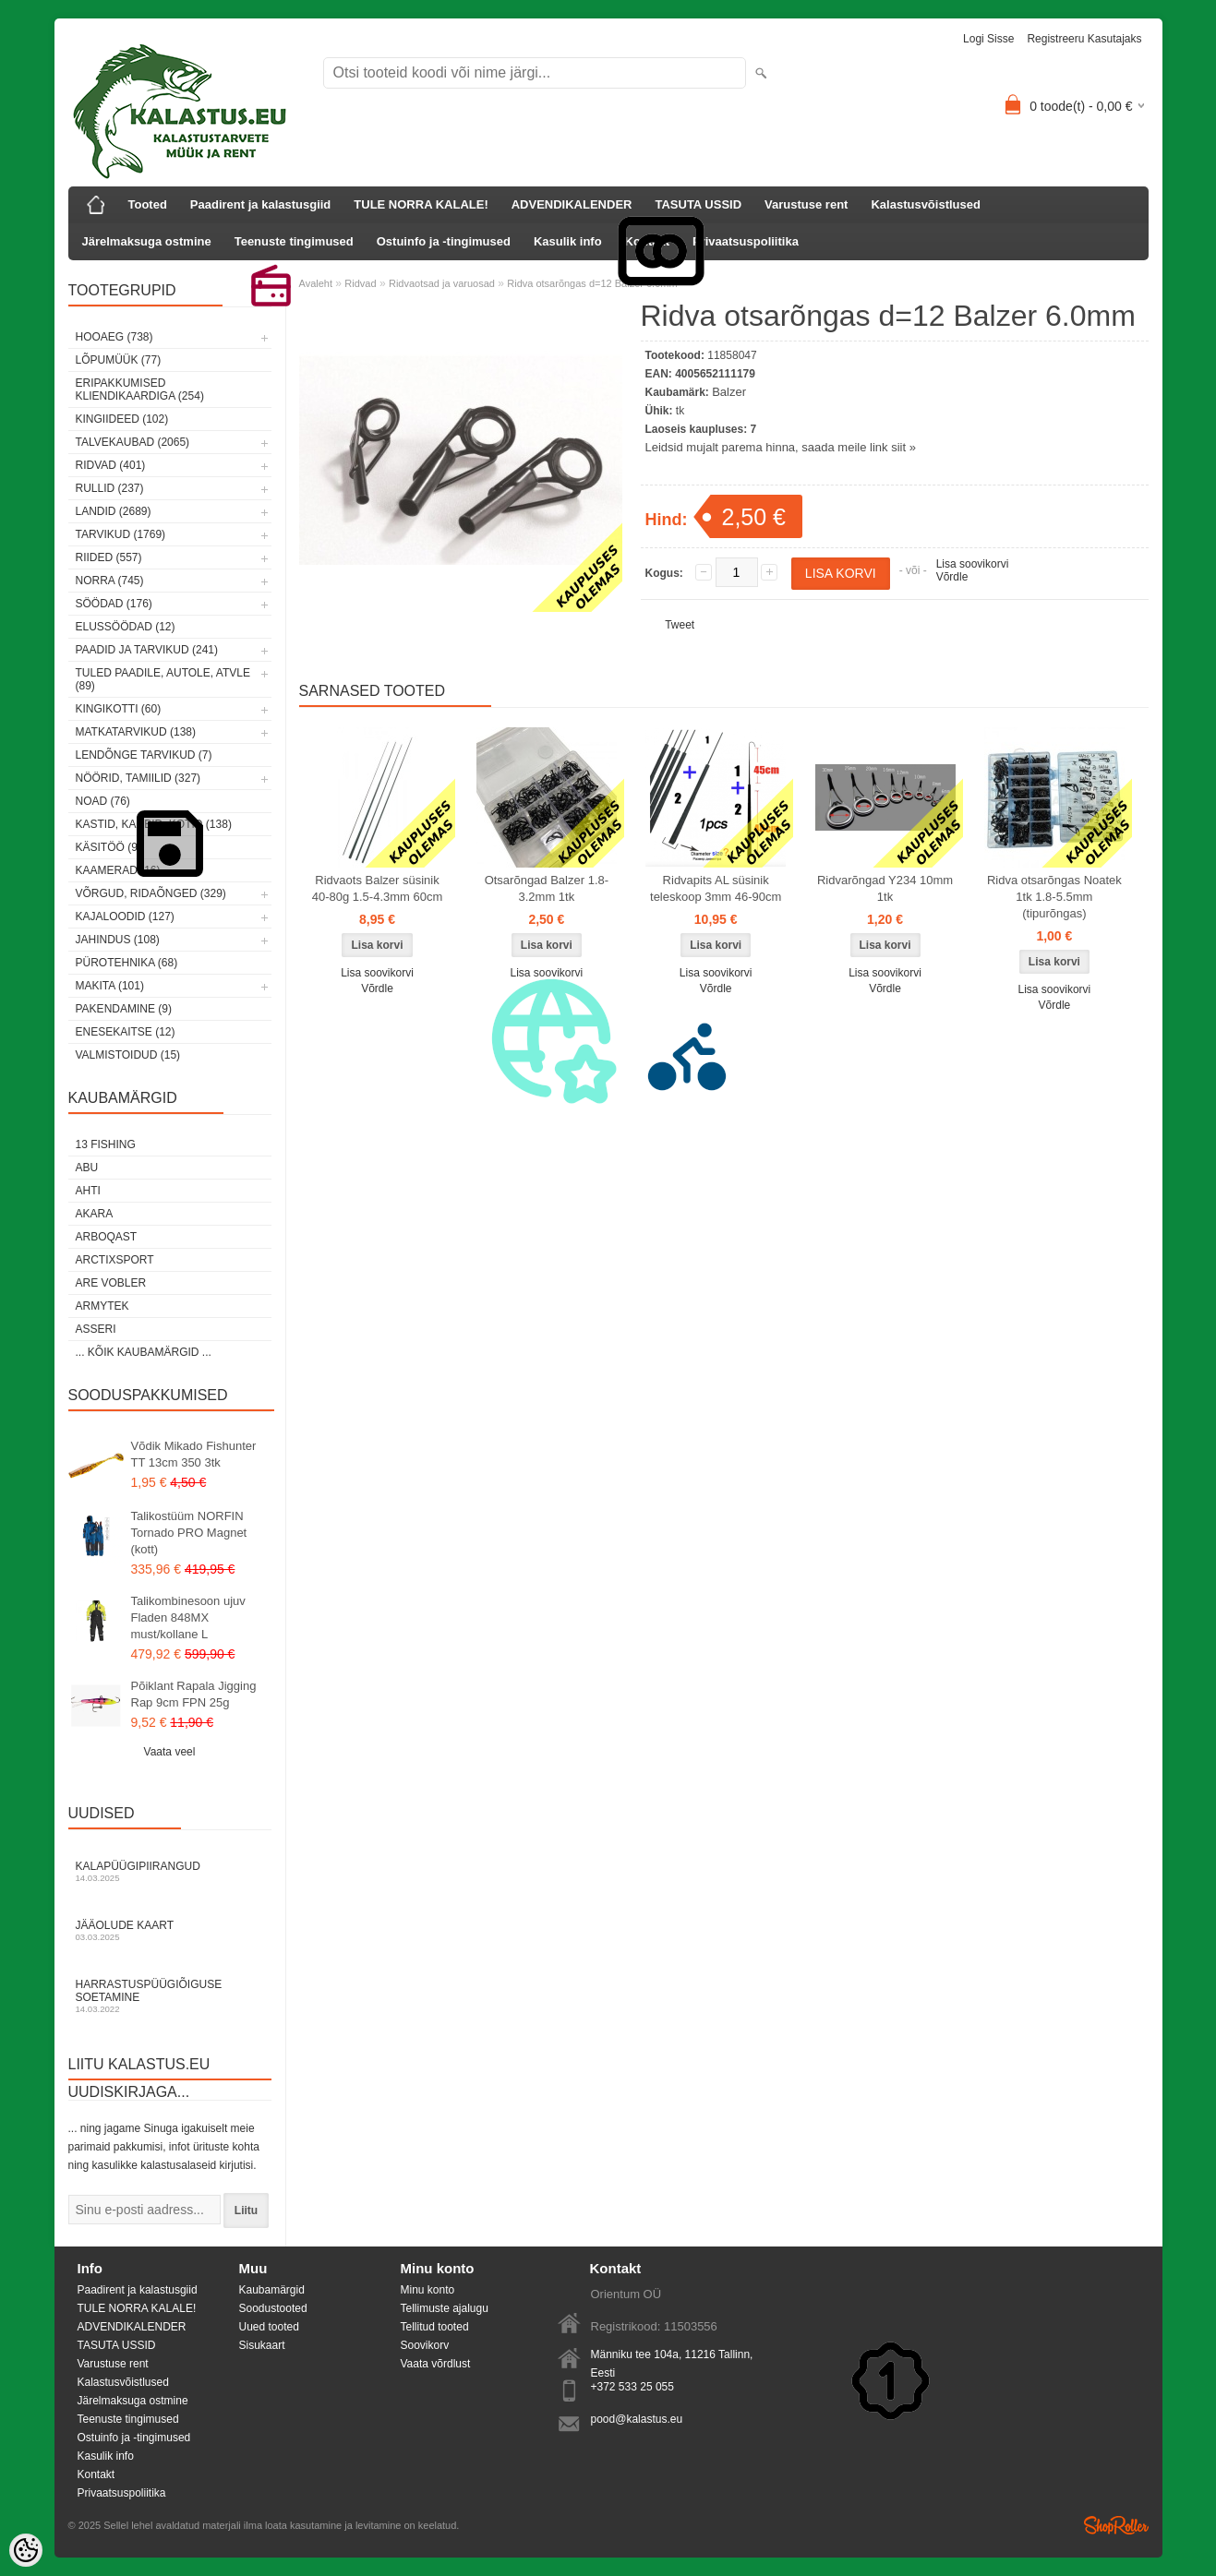 Image resolution: width=1216 pixels, height=2576 pixels. I want to click on save current file or document, so click(170, 844).